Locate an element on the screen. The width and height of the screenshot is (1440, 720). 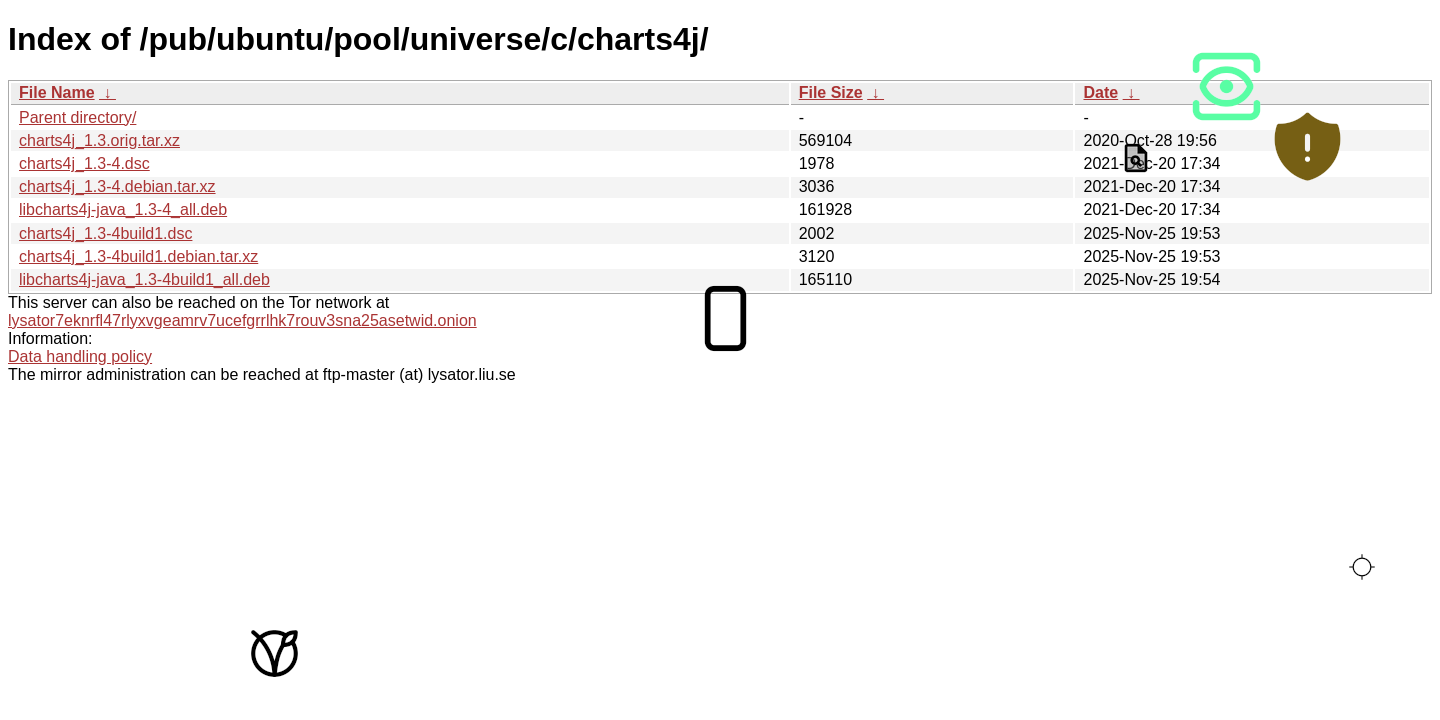
security warning or alert detected is located at coordinates (1307, 146).